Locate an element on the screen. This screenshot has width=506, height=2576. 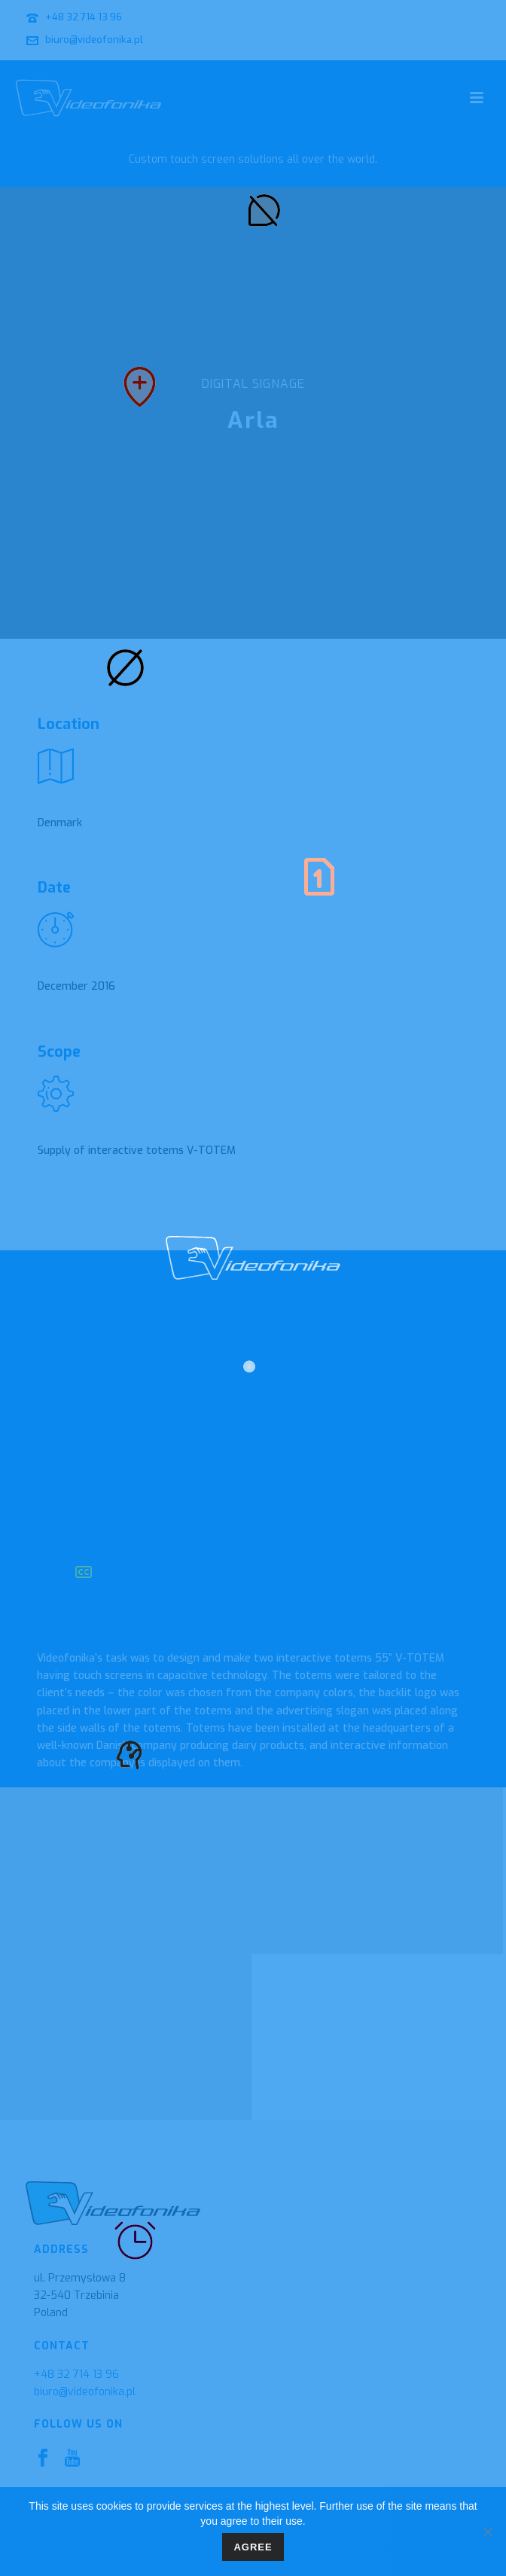
sim card slot 1 indicator is located at coordinates (319, 877).